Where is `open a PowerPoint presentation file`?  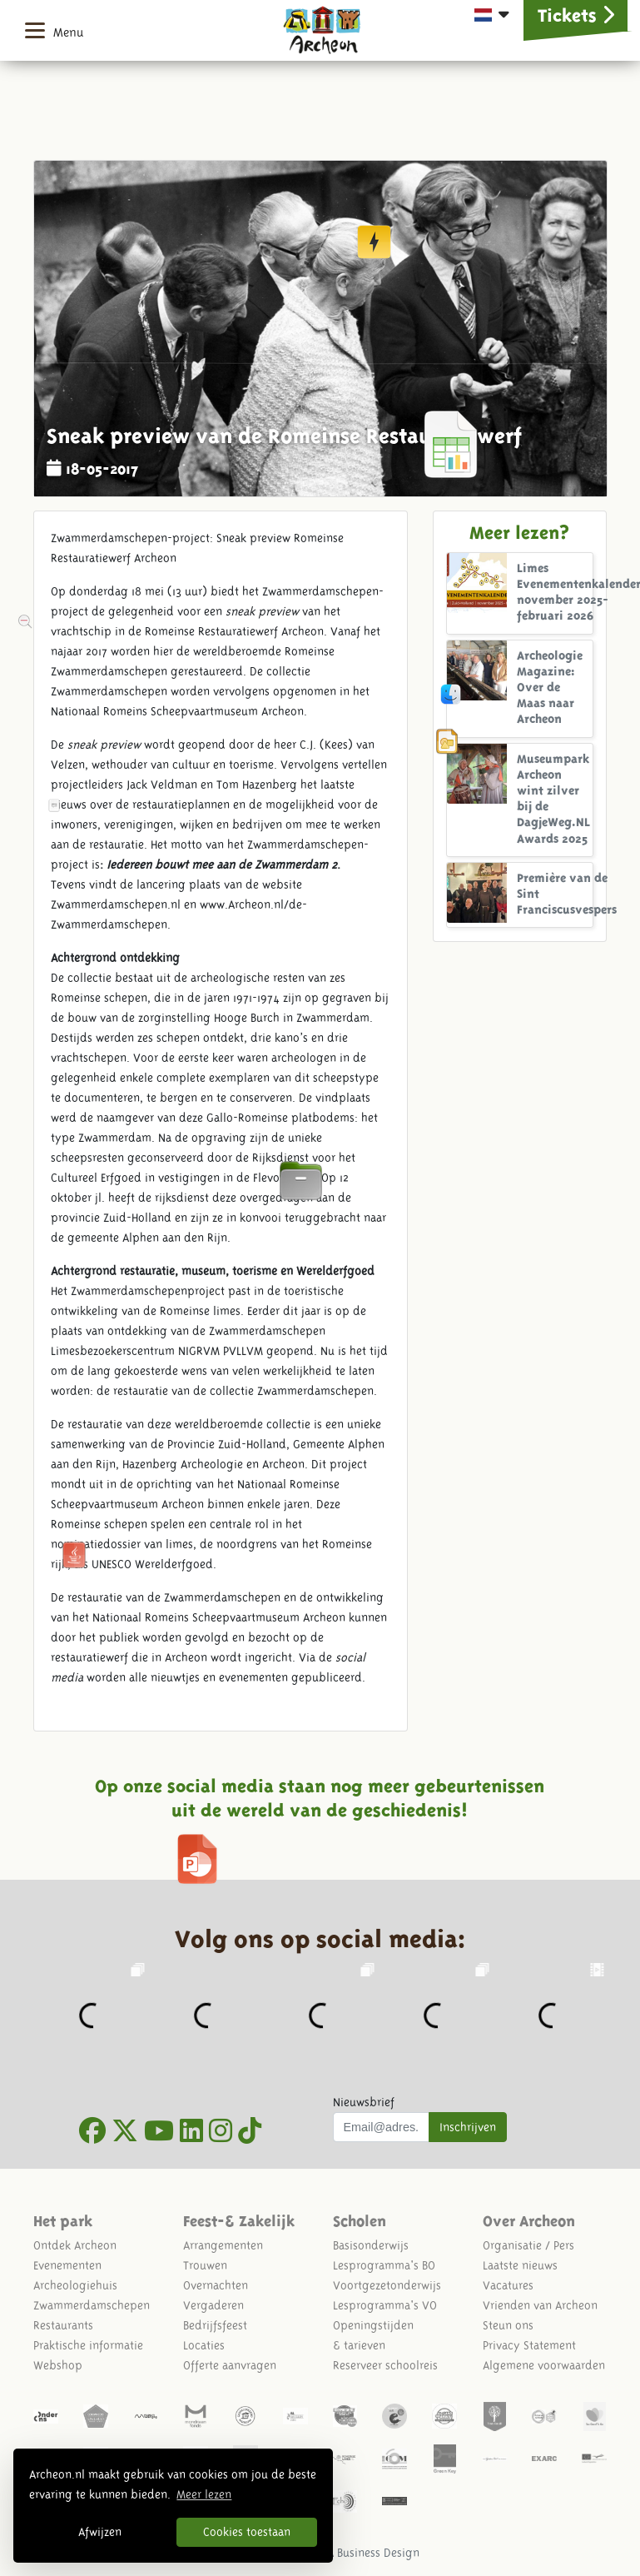
open a PowerPoint presentation file is located at coordinates (197, 1859).